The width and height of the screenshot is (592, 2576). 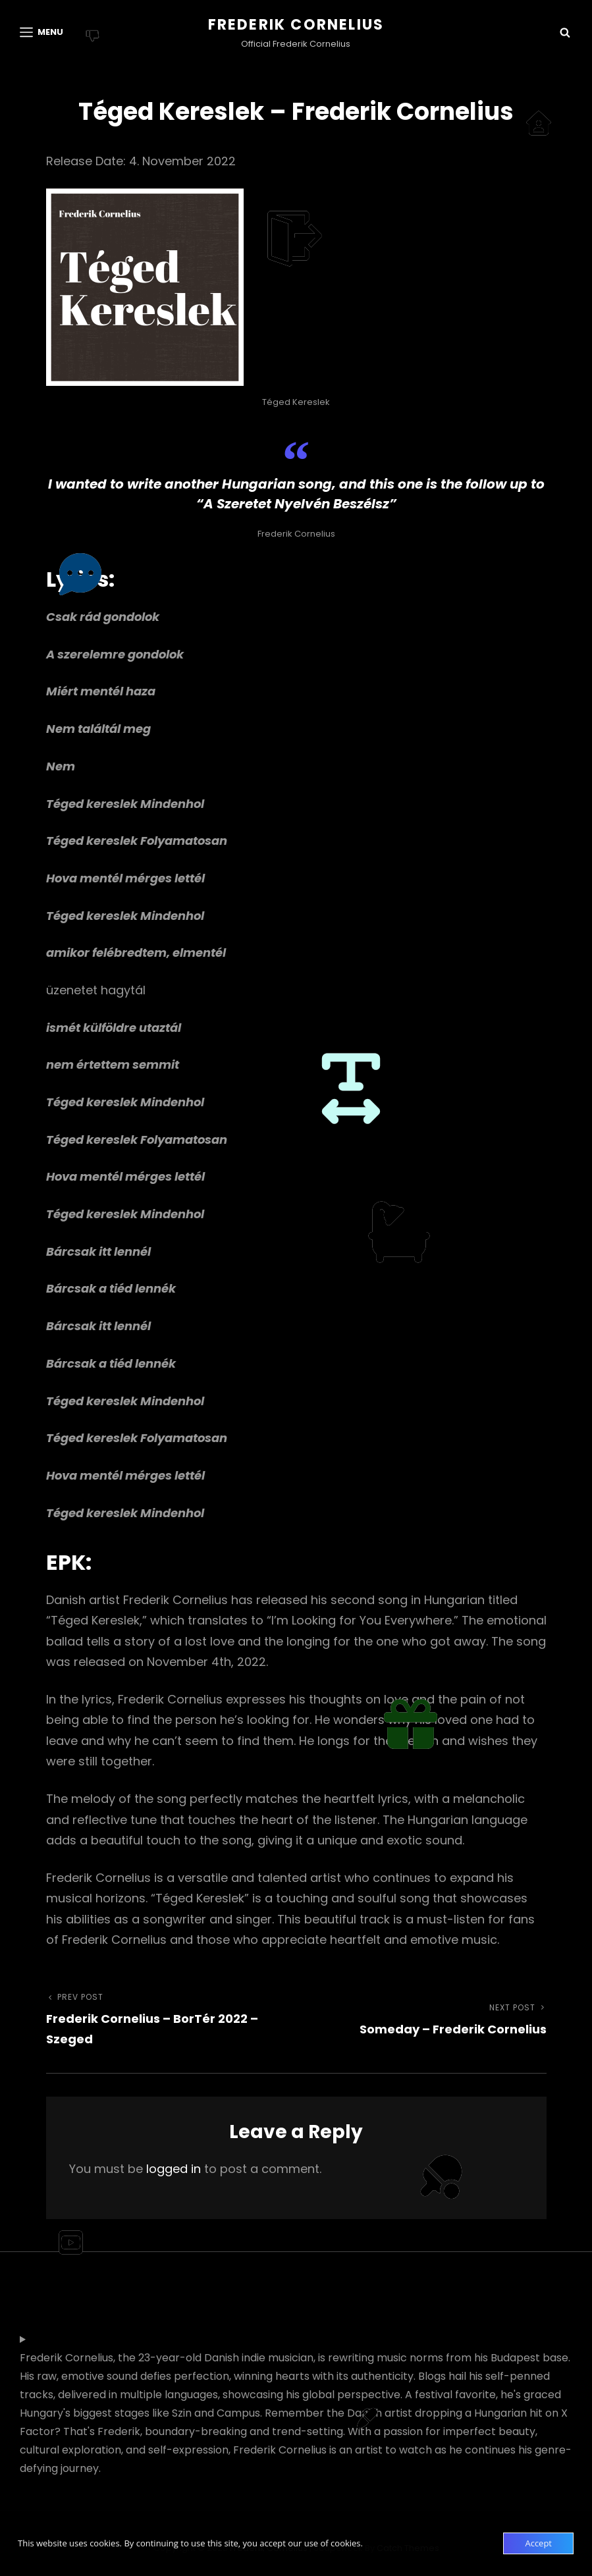 What do you see at coordinates (70, 2242) in the screenshot?
I see `open youtube` at bounding box center [70, 2242].